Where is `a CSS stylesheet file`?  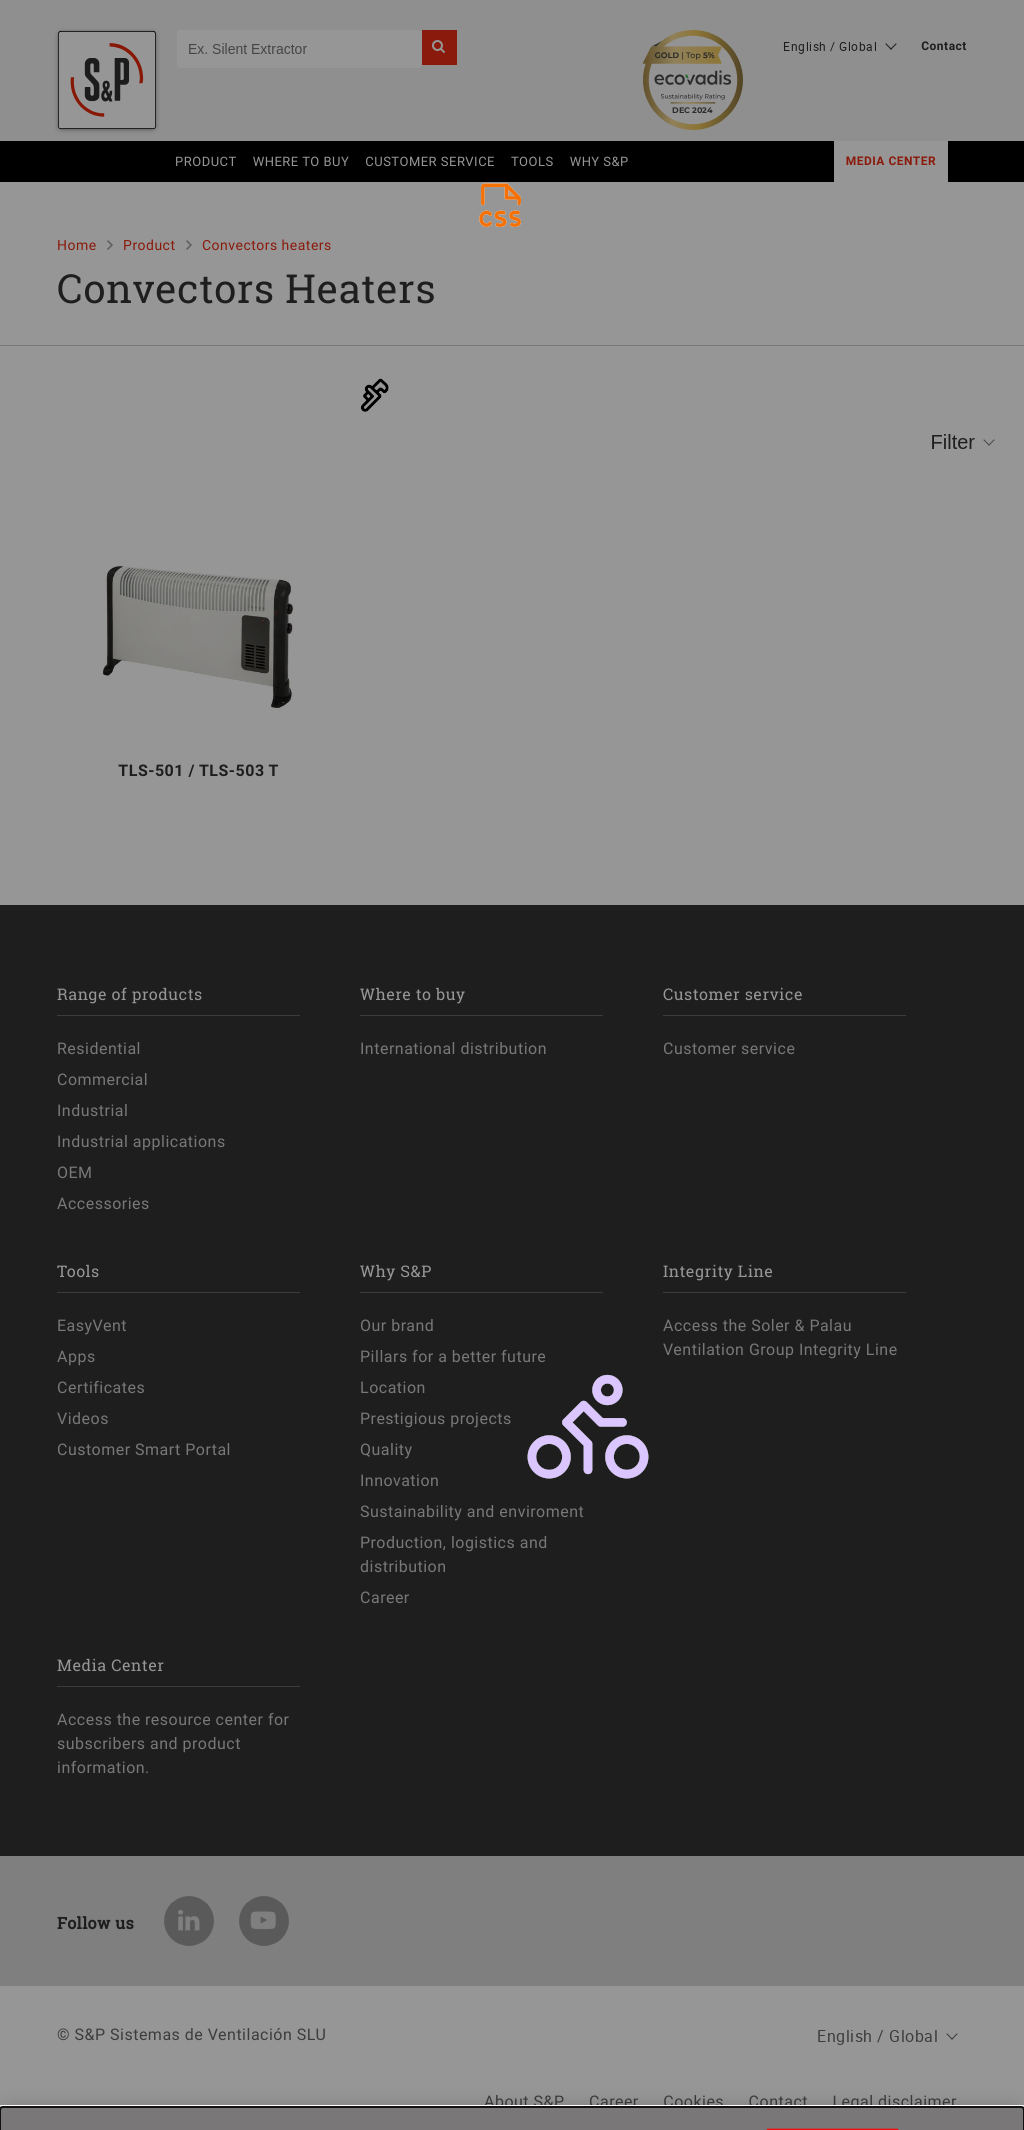 a CSS stylesheet file is located at coordinates (501, 207).